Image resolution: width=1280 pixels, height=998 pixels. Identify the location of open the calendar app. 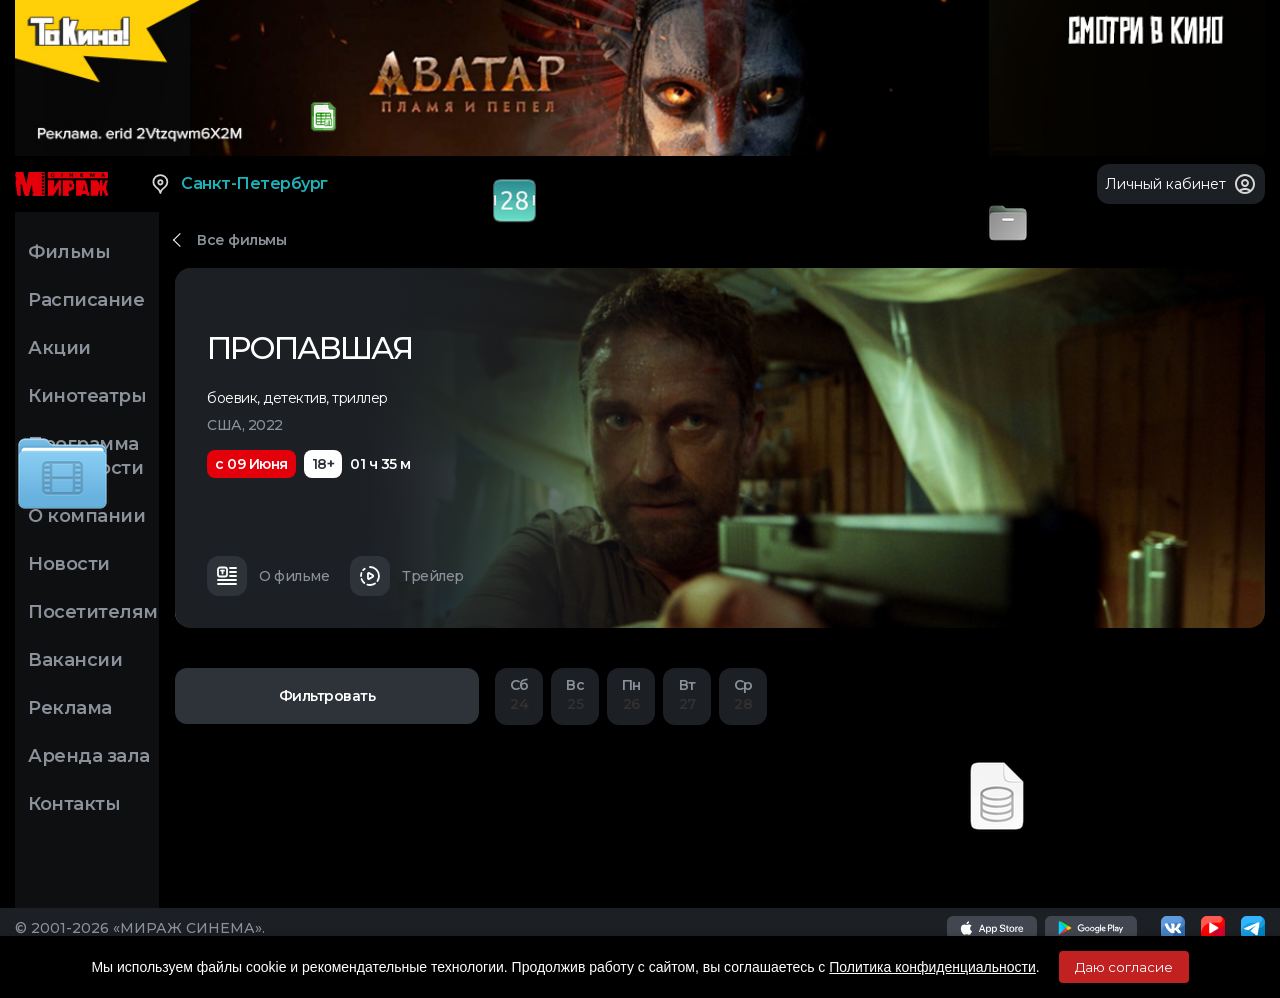
(514, 200).